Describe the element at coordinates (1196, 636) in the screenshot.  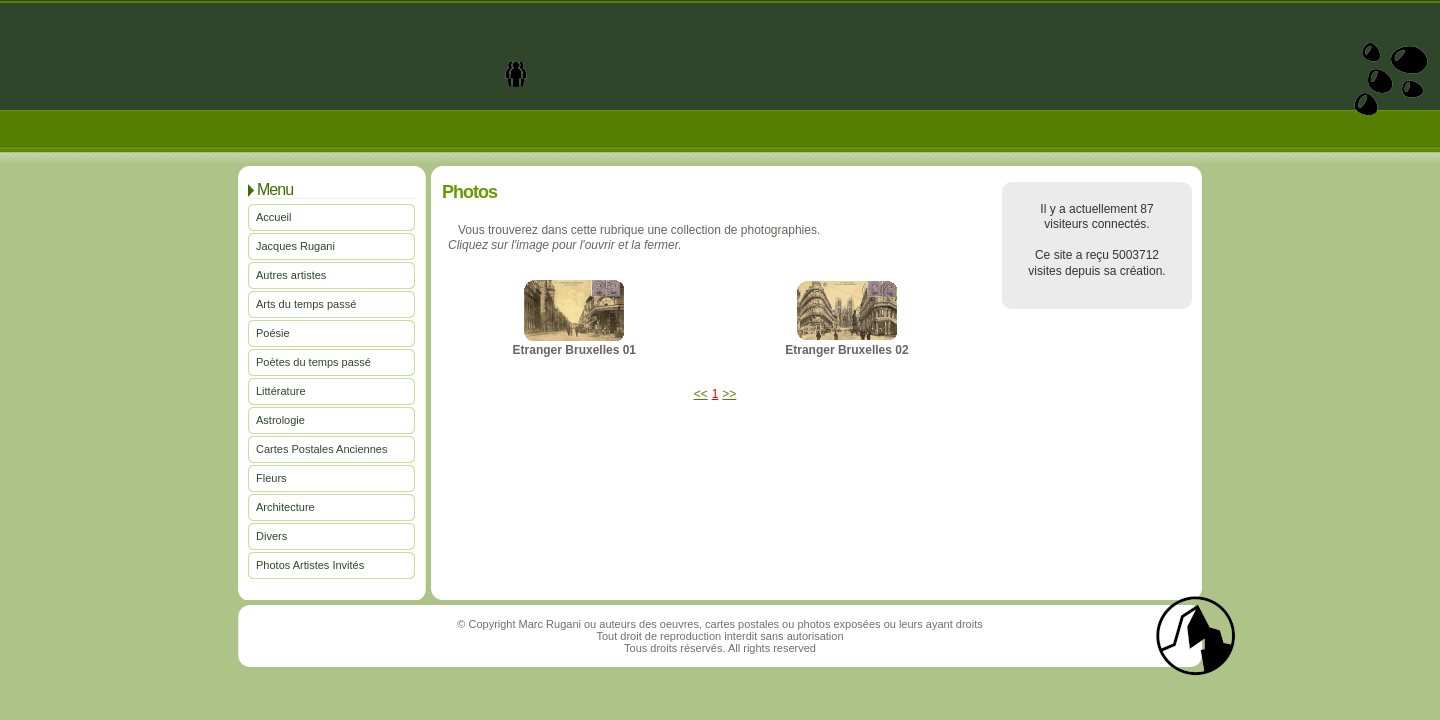
I see `view mountain or peak location` at that location.